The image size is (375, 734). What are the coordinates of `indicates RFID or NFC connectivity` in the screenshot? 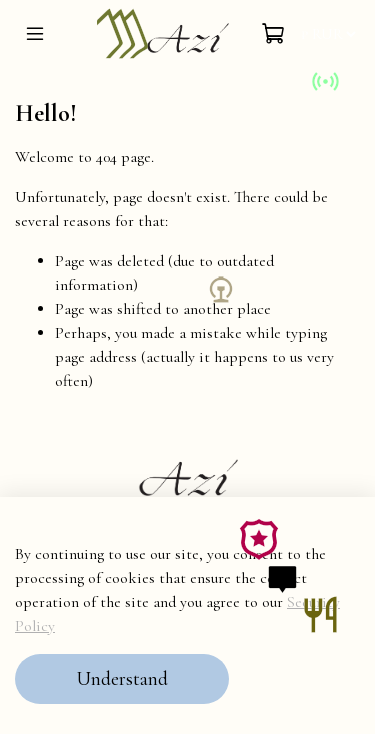 It's located at (325, 81).